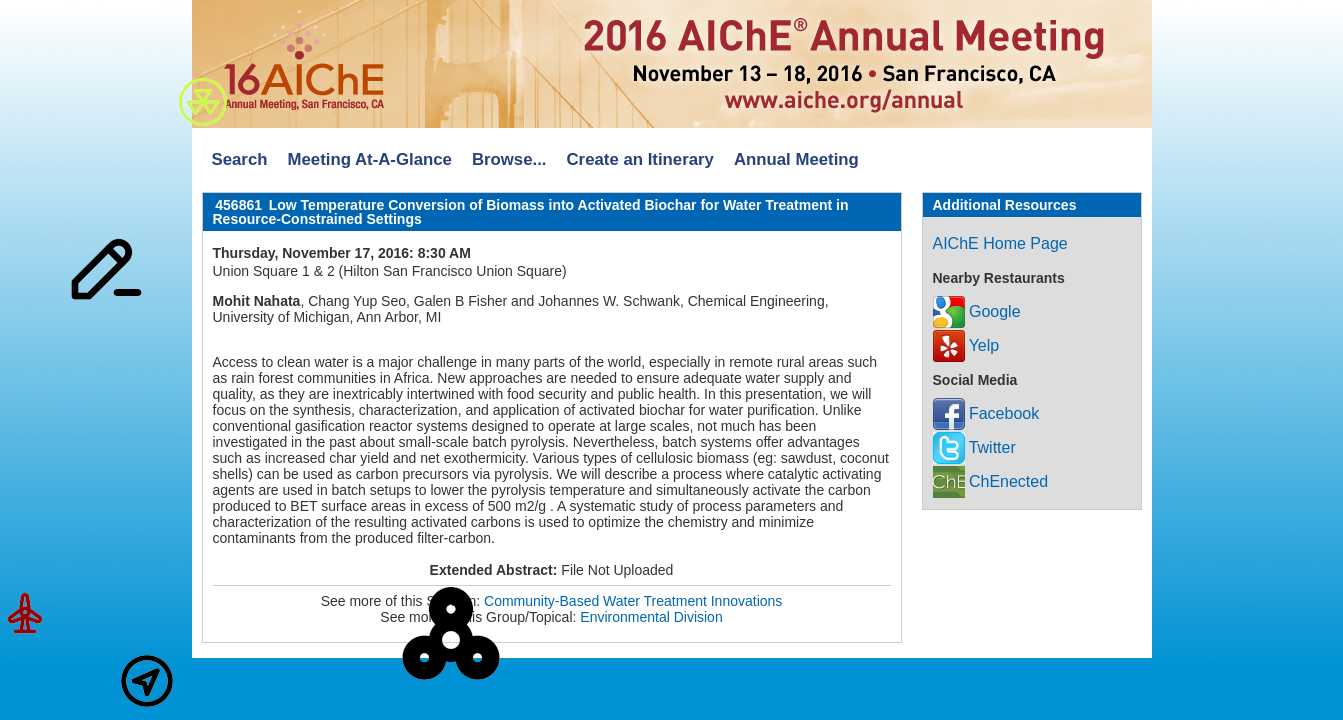 The height and width of the screenshot is (720, 1343). I want to click on fallout shelter location indicator, so click(203, 102).